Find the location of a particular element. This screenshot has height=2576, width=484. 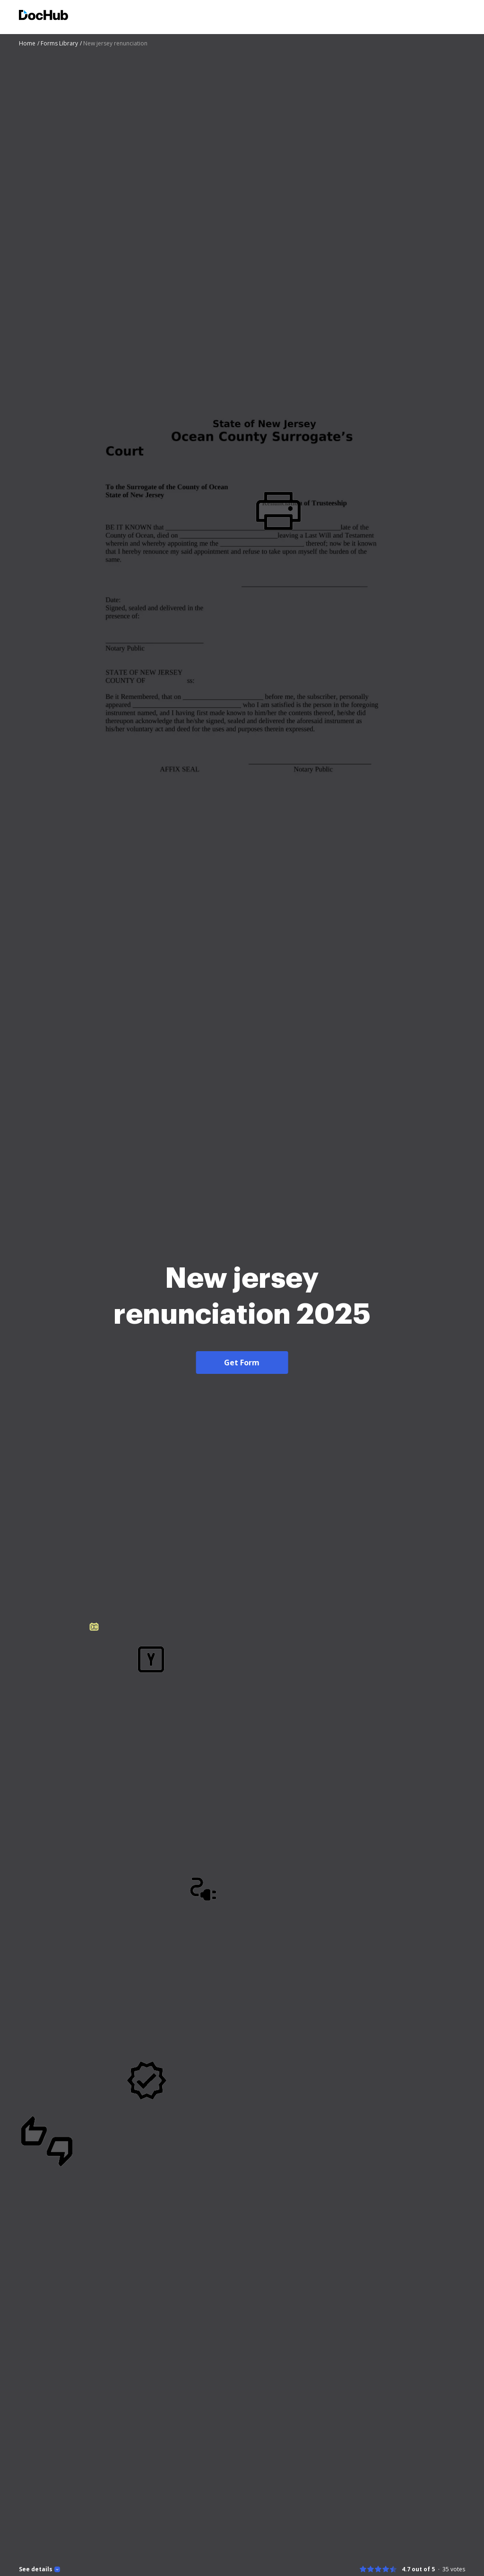

access electrical or charging services nearby is located at coordinates (203, 1889).